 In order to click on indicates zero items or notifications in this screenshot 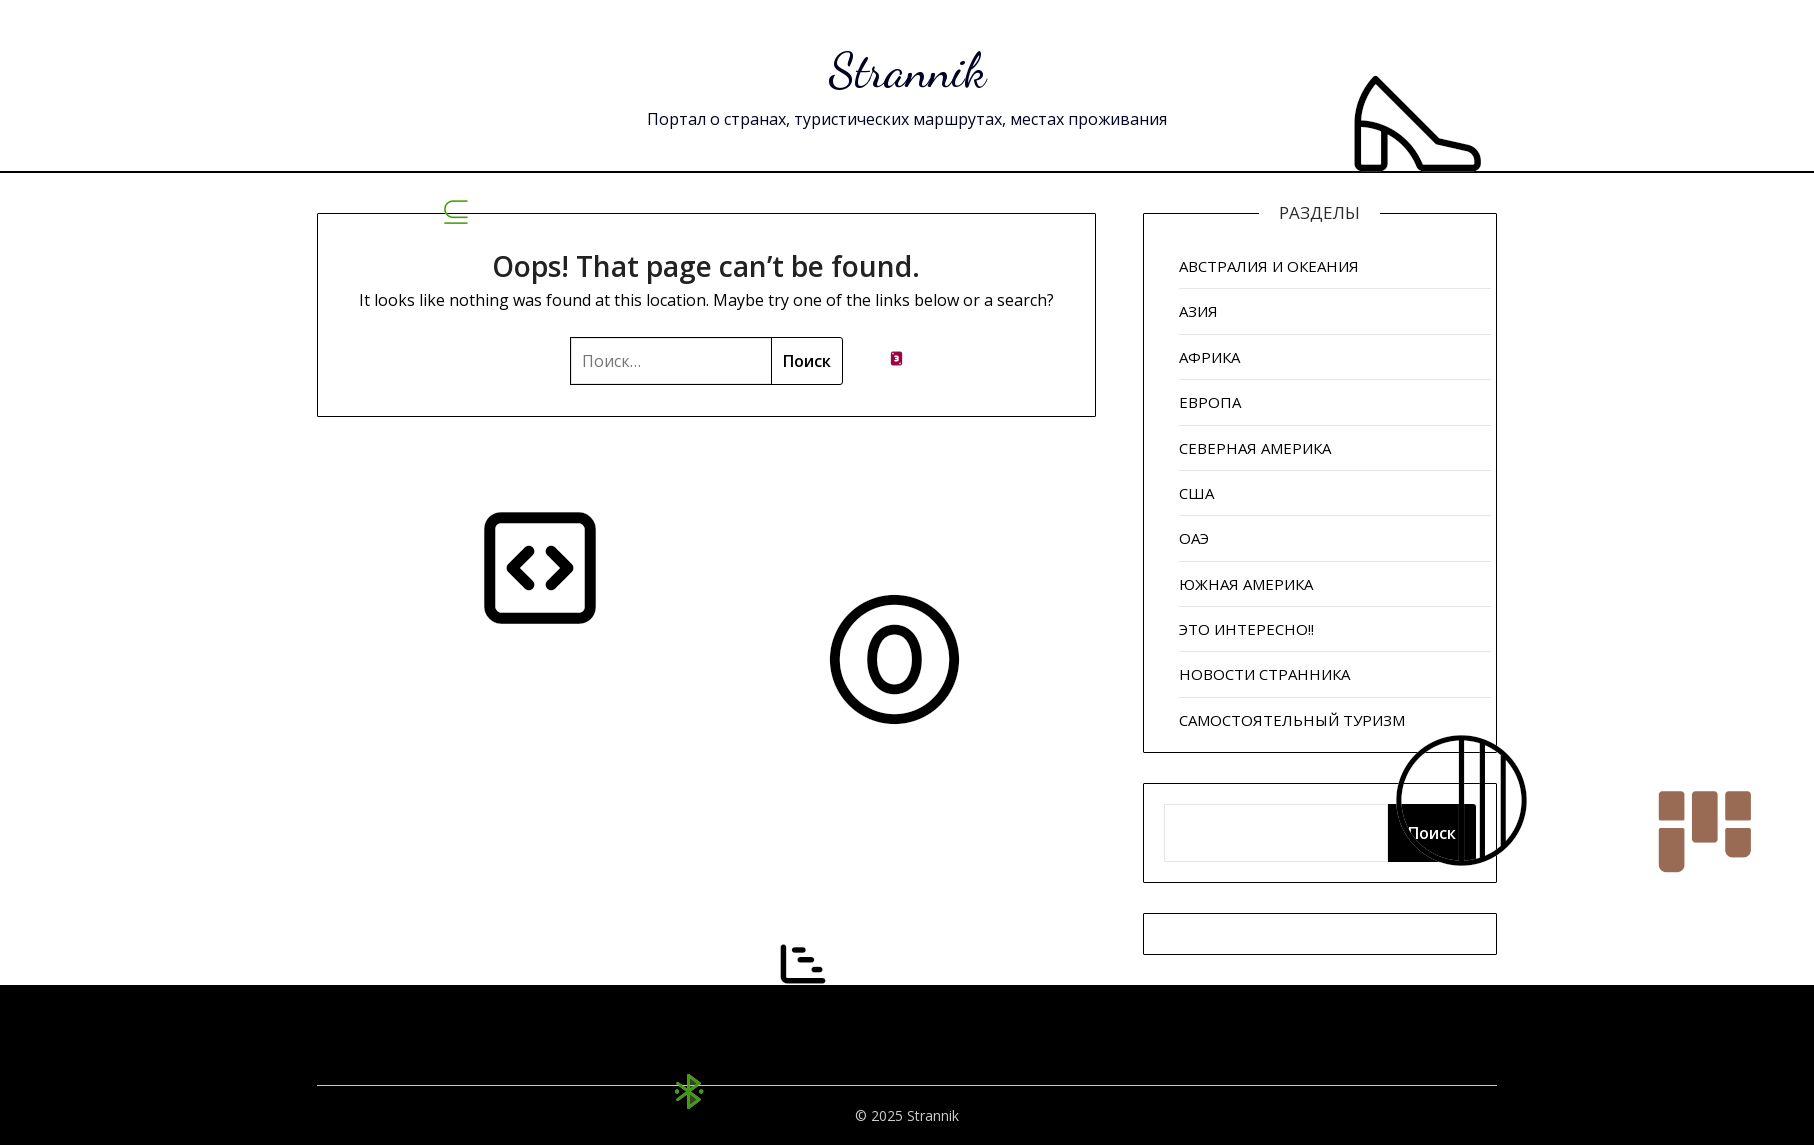, I will do `click(894, 659)`.